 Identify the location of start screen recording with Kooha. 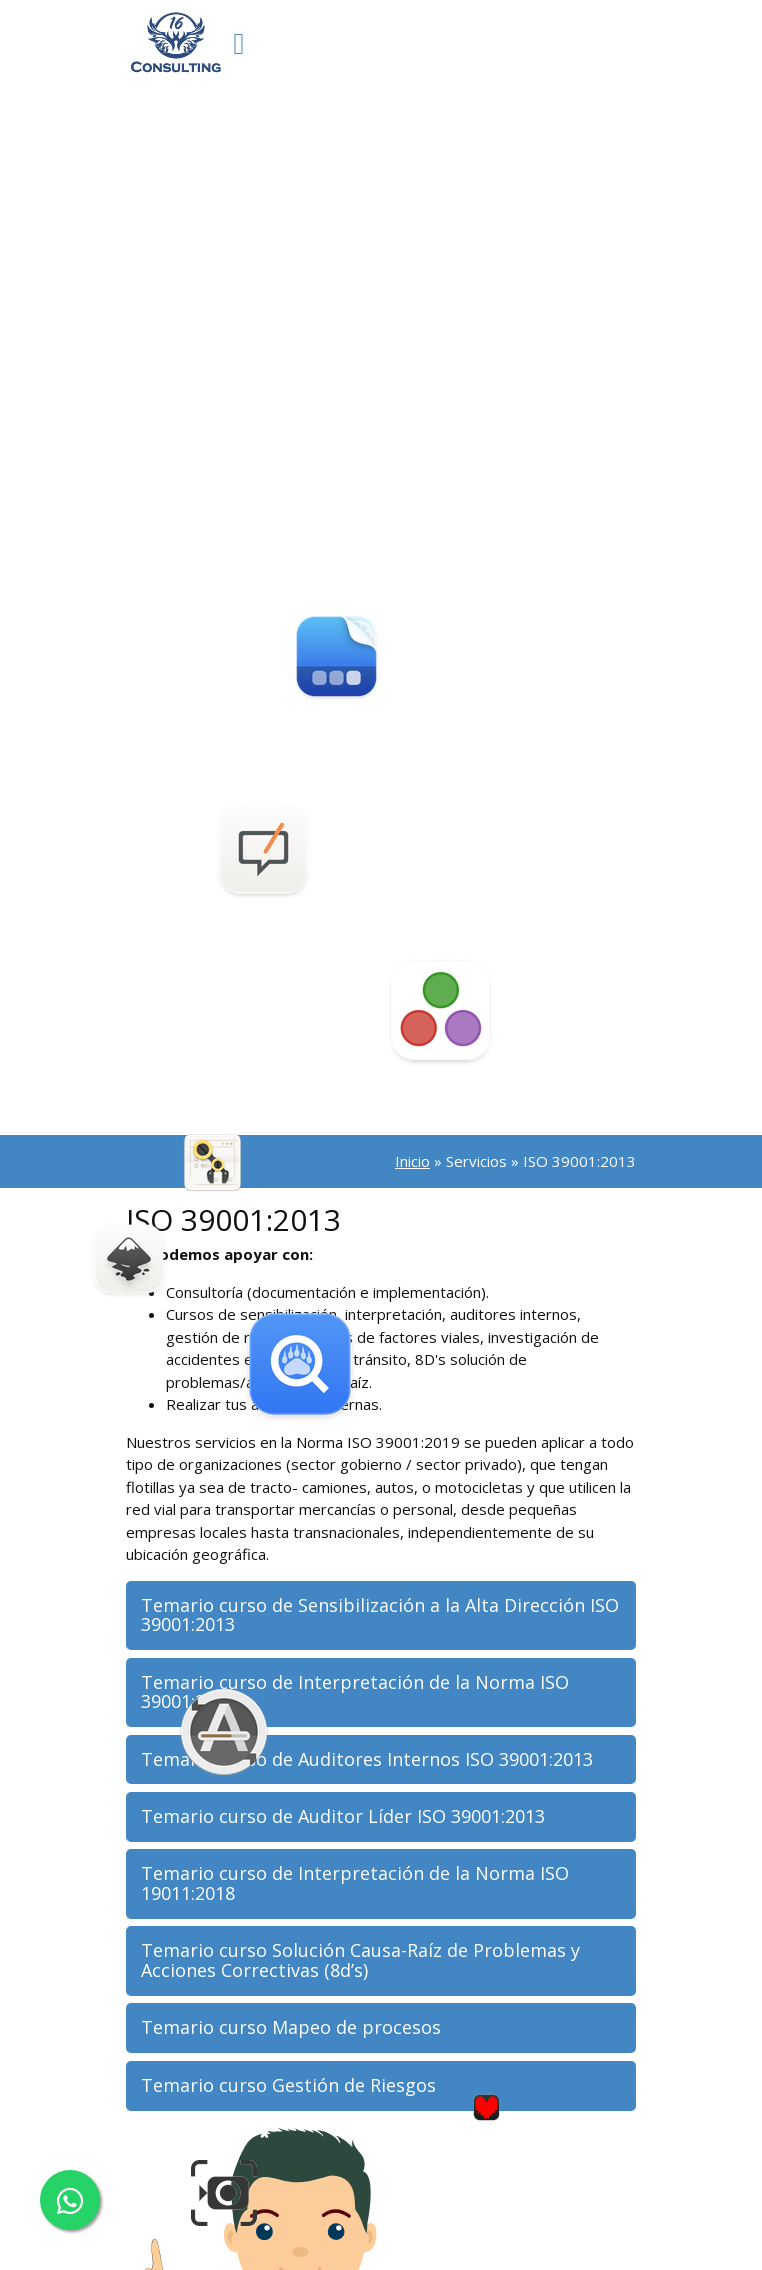
(224, 2193).